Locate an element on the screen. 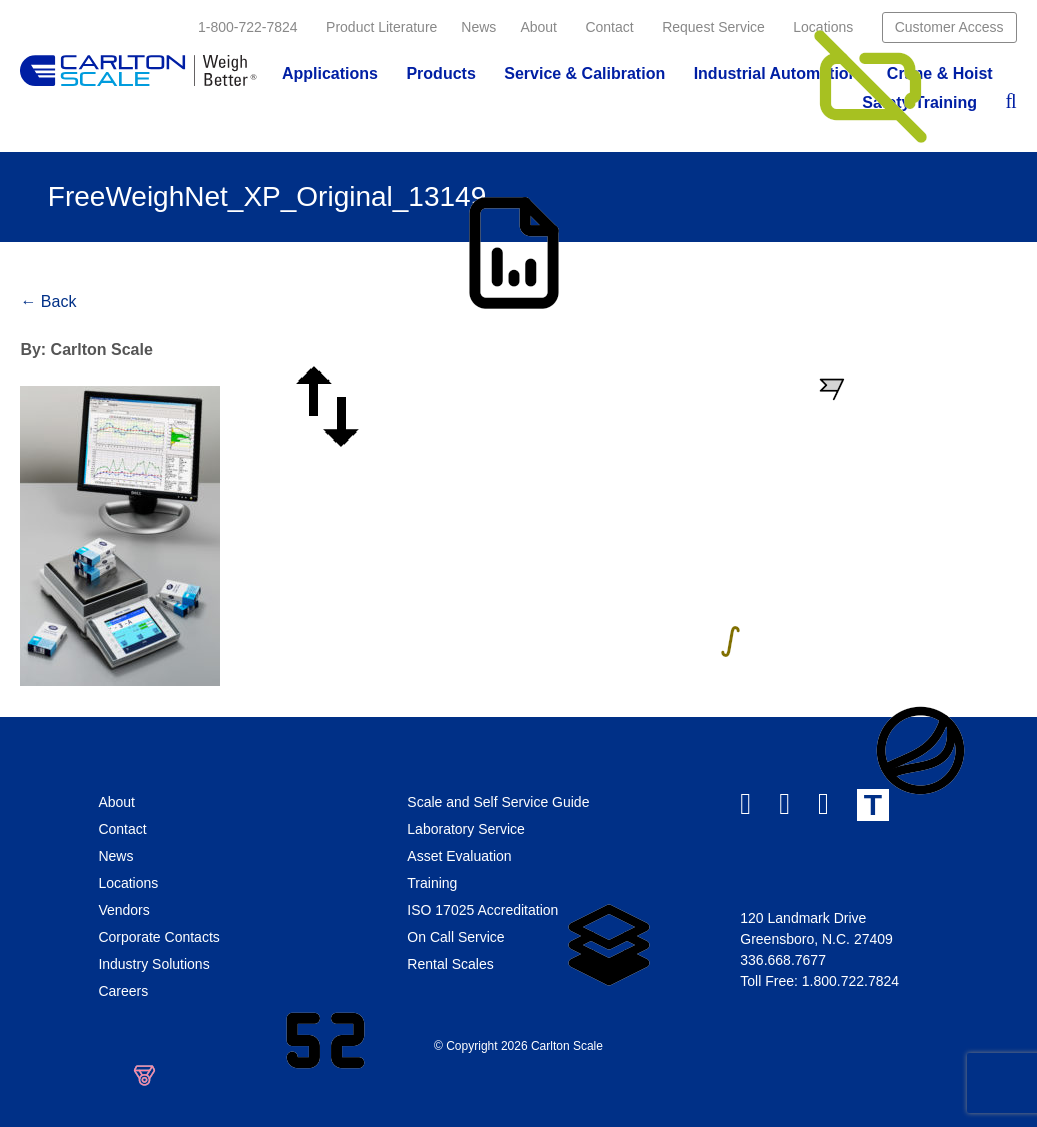  view document analytics or statistics is located at coordinates (514, 253).